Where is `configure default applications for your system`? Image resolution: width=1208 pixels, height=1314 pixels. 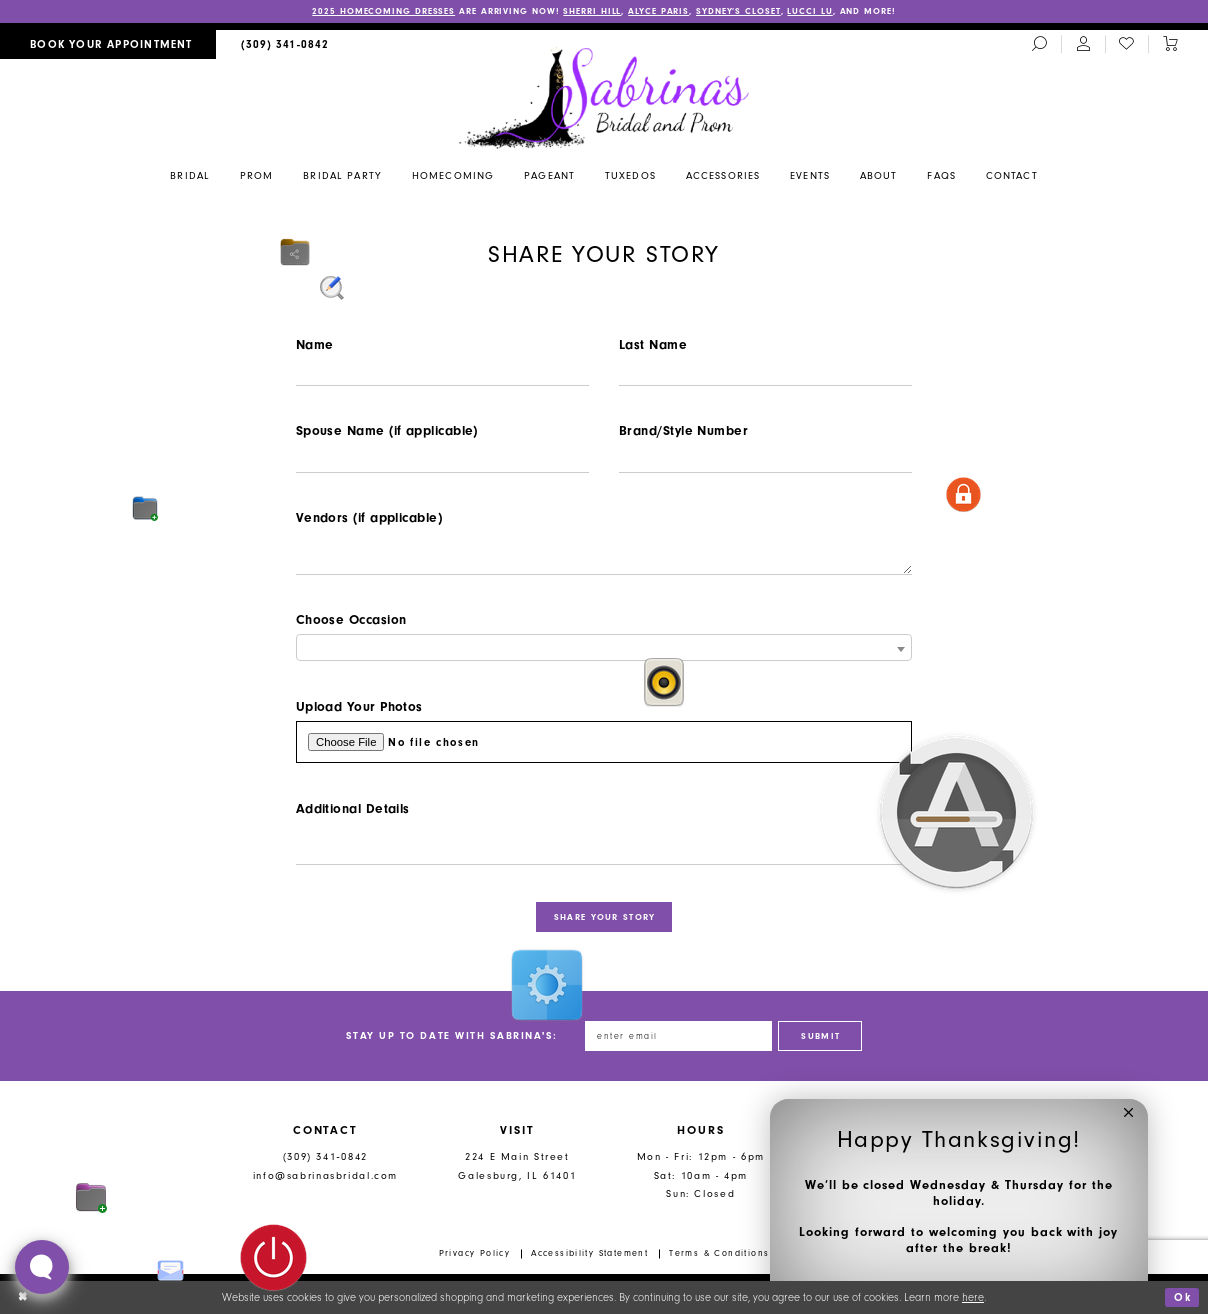 configure default applications for your system is located at coordinates (547, 985).